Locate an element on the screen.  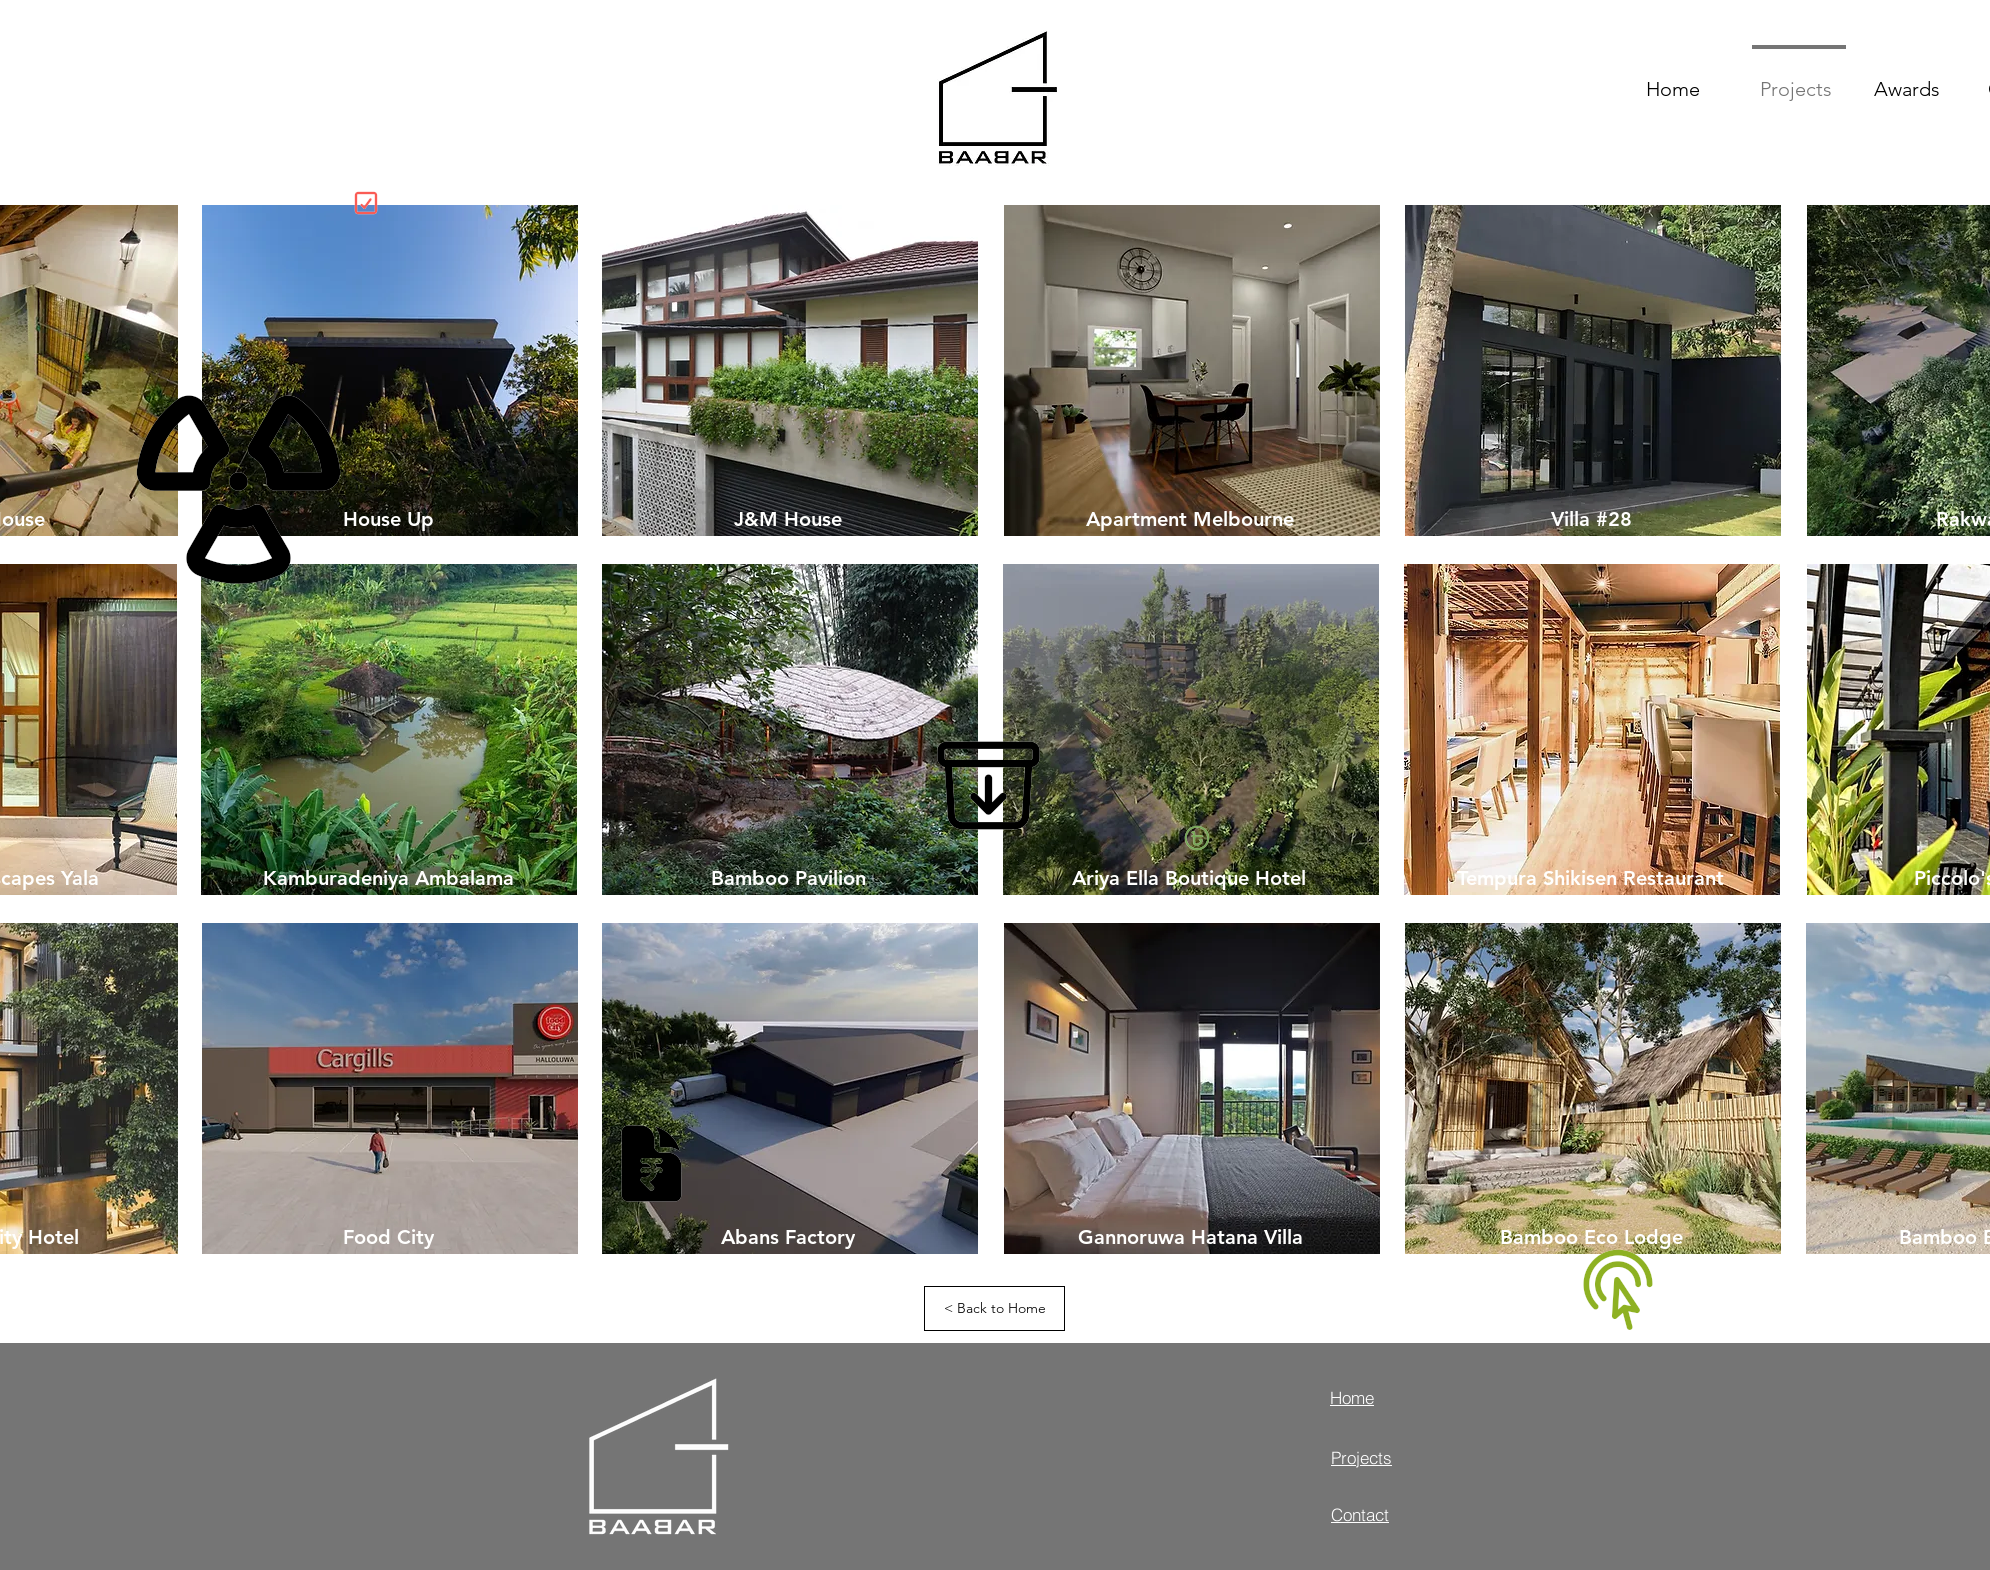
view invoice or billing document in rupees is located at coordinates (651, 1163).